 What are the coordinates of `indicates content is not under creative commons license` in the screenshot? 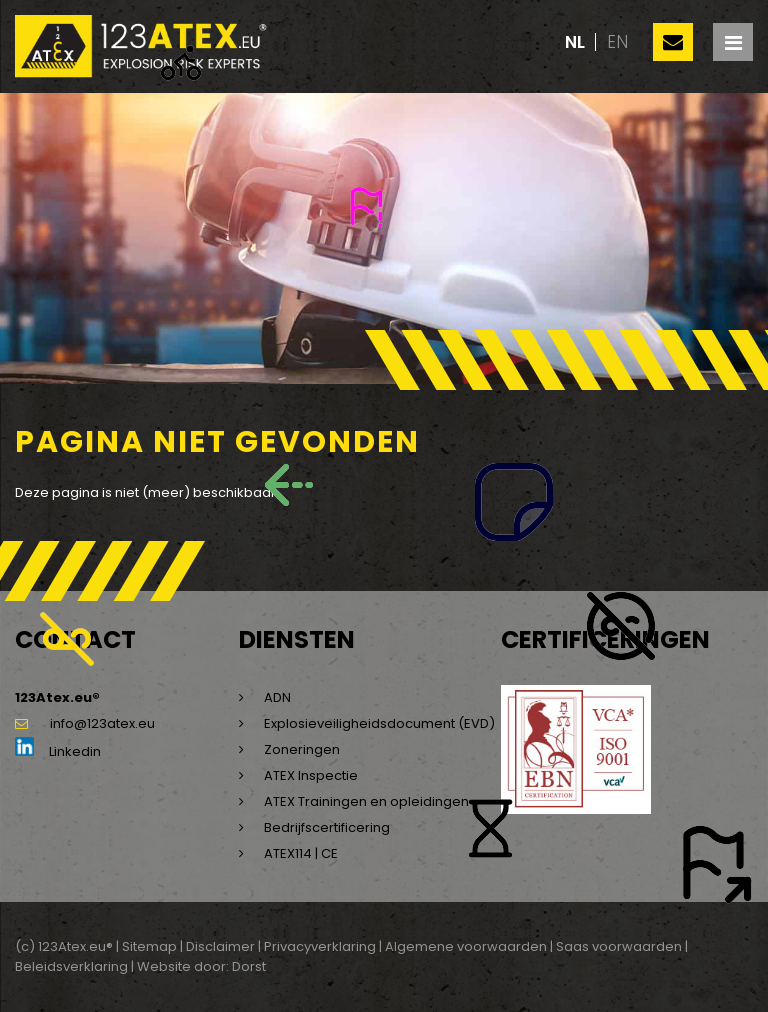 It's located at (621, 626).